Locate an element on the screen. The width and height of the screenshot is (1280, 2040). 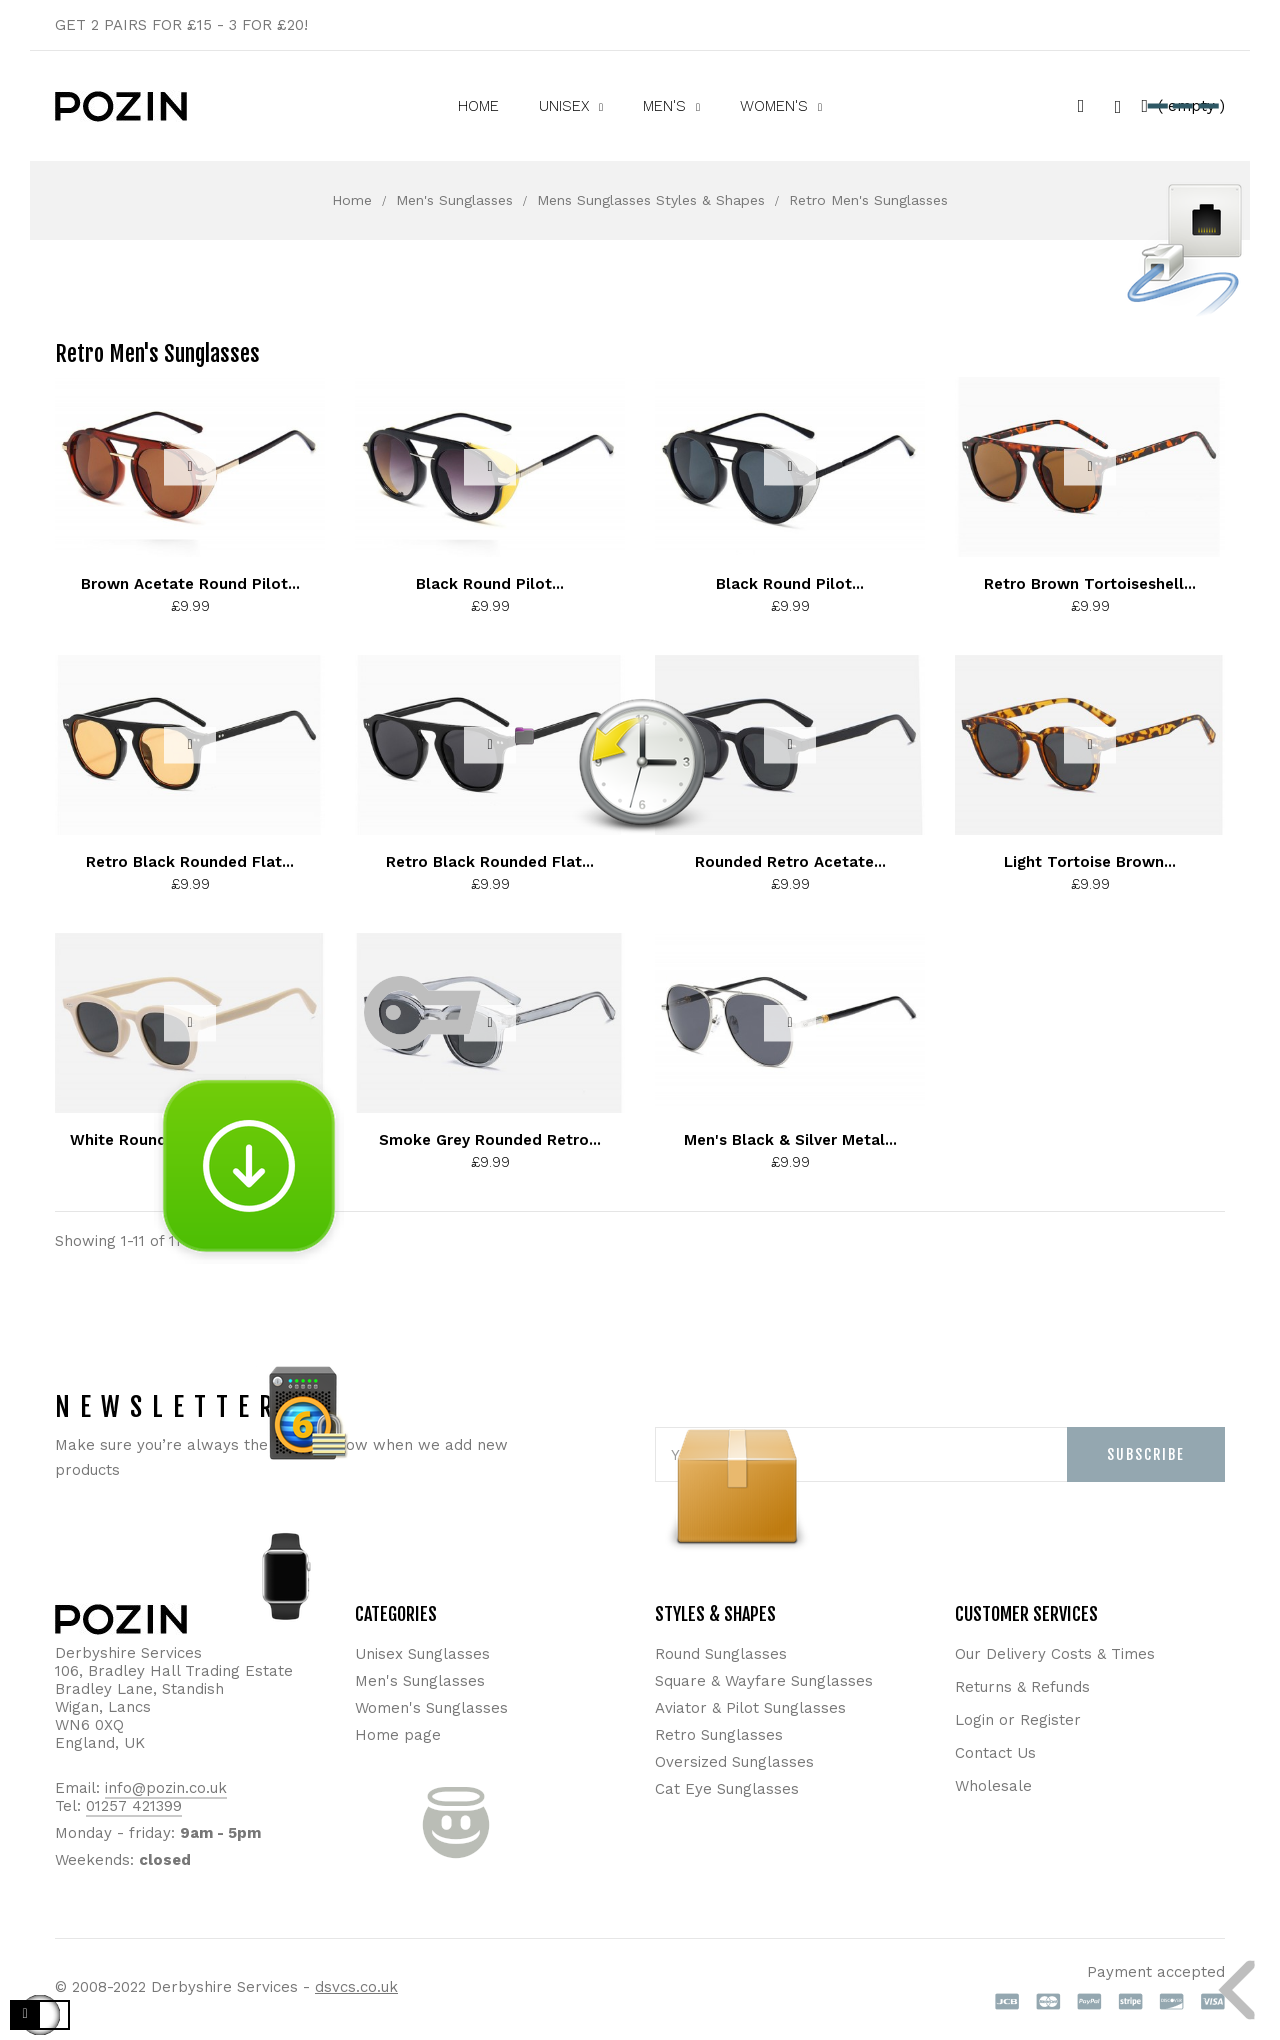
go back to previous screen is located at coordinates (1235, 1990).